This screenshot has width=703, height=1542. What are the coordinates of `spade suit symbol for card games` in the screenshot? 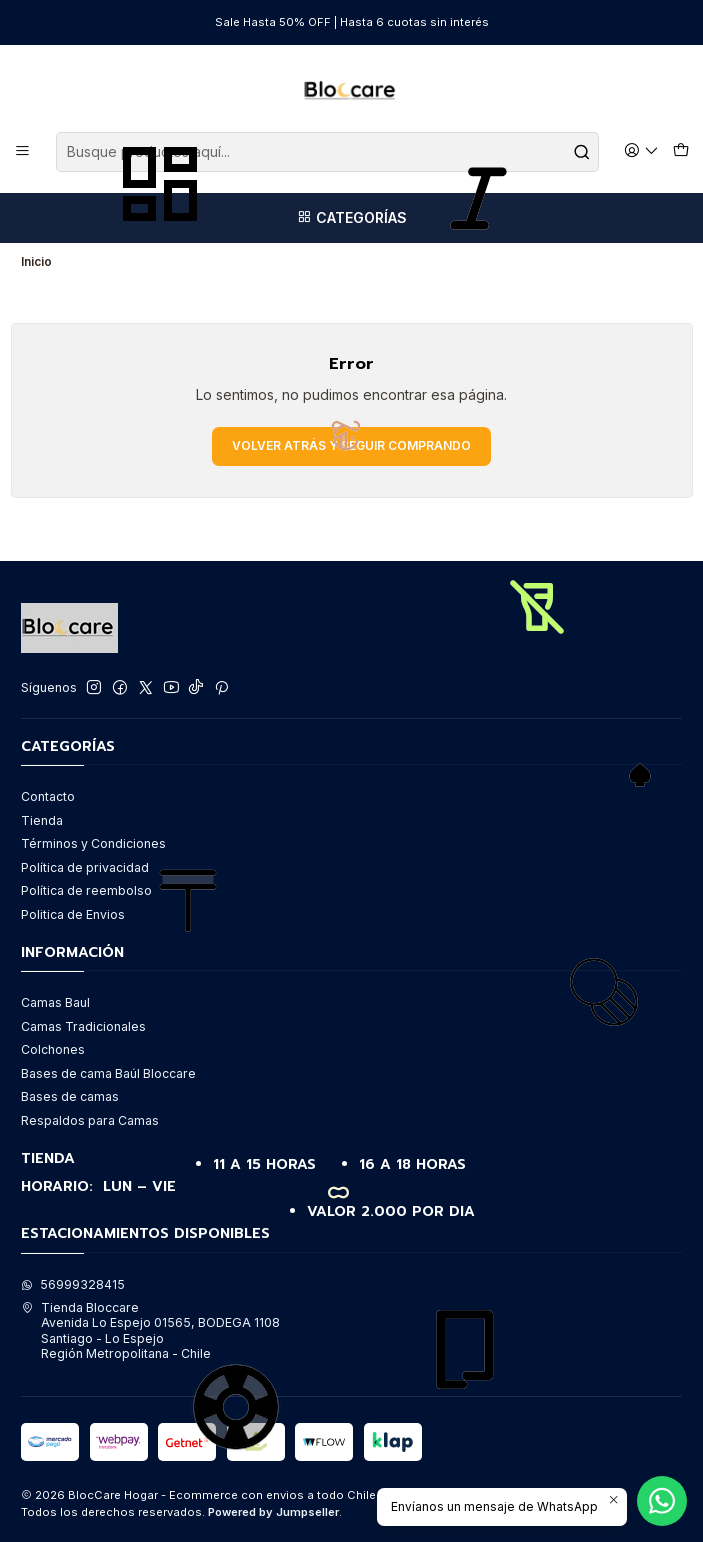 It's located at (640, 775).